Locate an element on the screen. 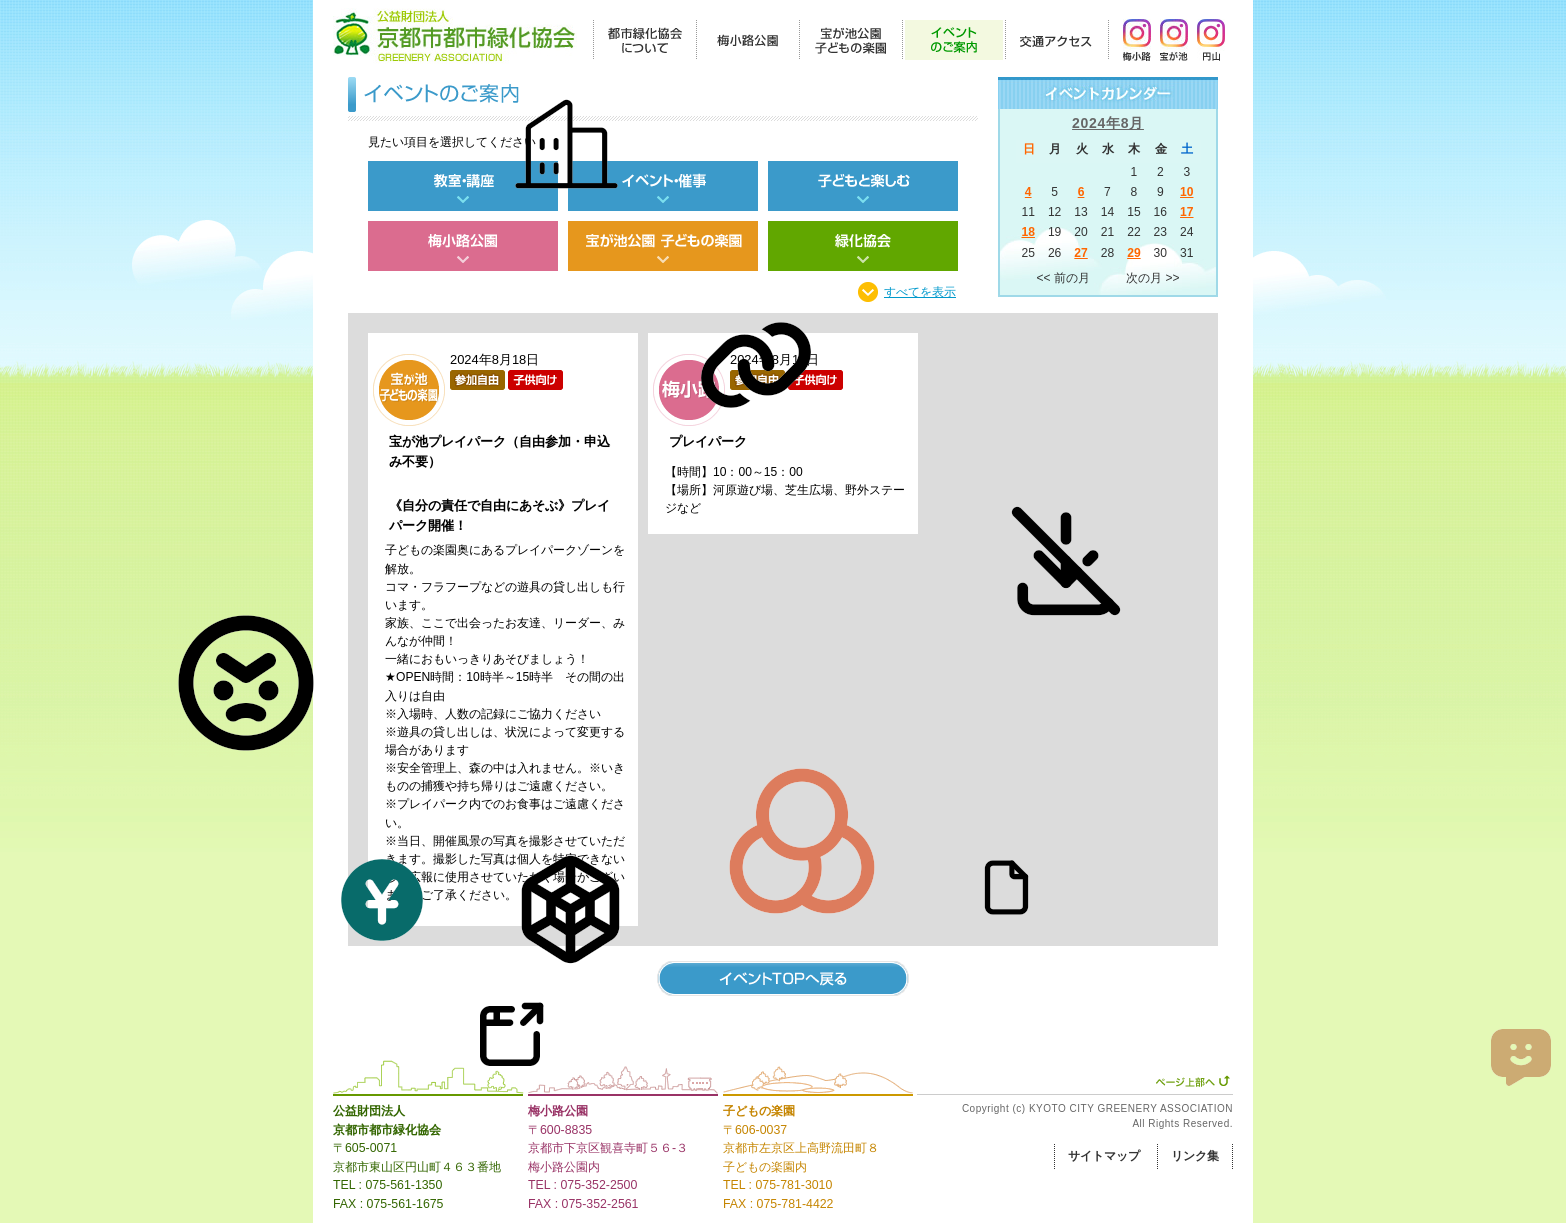 The width and height of the screenshot is (1566, 1223). copy or share a link is located at coordinates (756, 365).